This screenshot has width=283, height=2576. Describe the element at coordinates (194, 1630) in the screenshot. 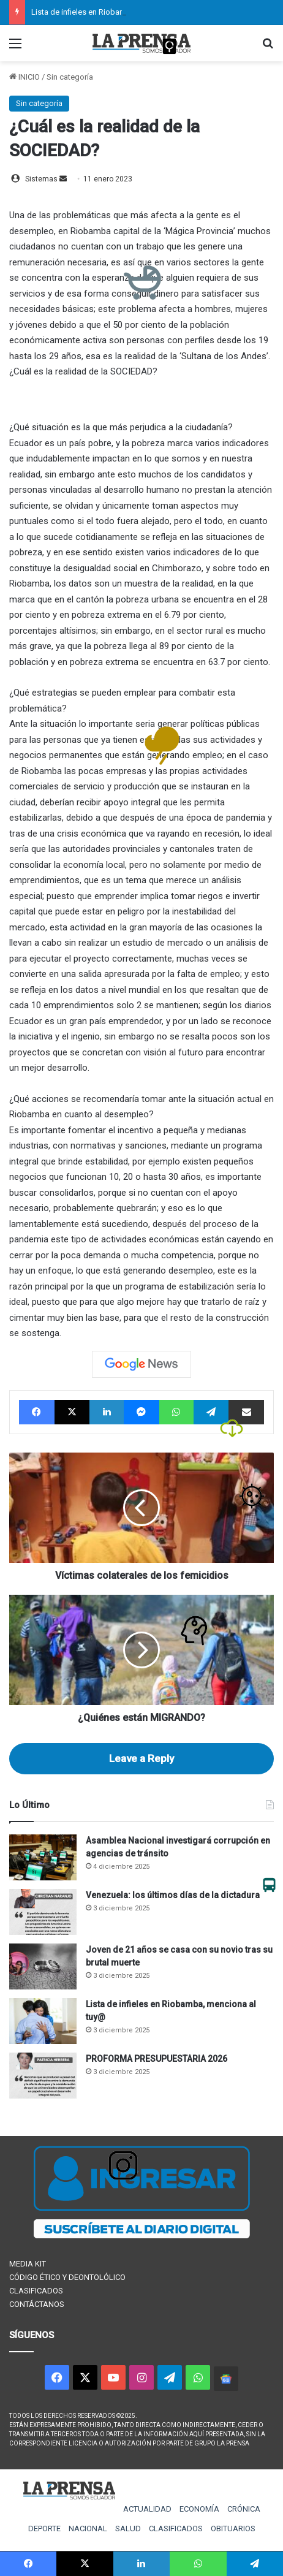

I see `access AI or machine learning features` at that location.